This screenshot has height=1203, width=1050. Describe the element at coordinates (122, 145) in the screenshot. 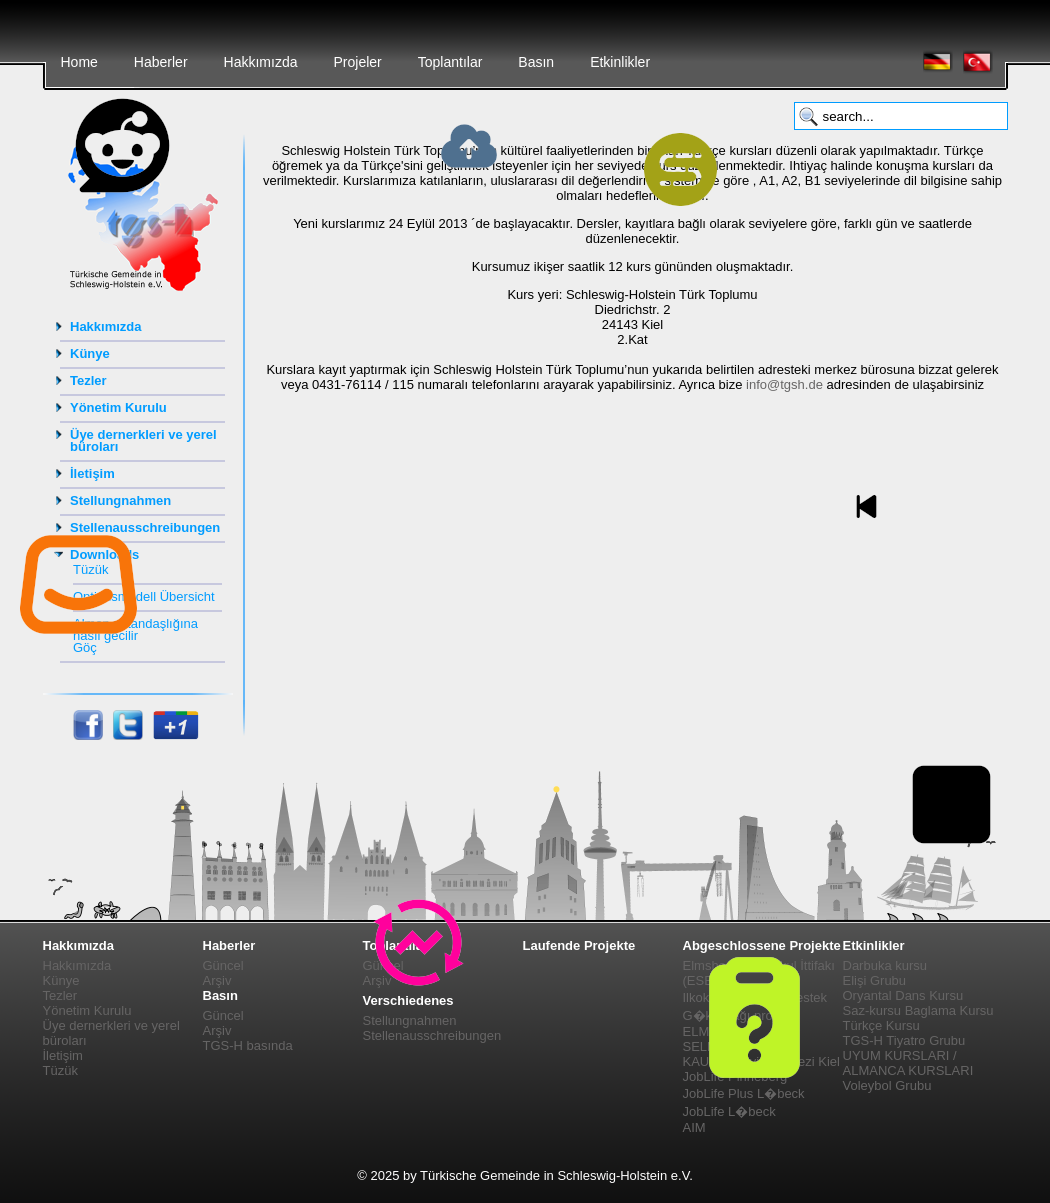

I see `open the Reddit app` at that location.